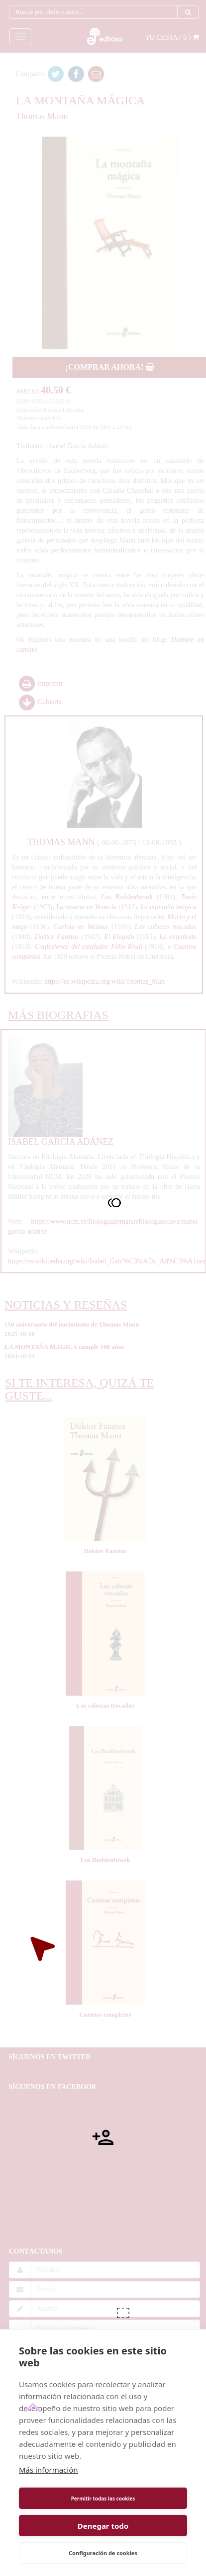 The image size is (206, 2576). Describe the element at coordinates (123, 2313) in the screenshot. I see `select or define a region` at that location.